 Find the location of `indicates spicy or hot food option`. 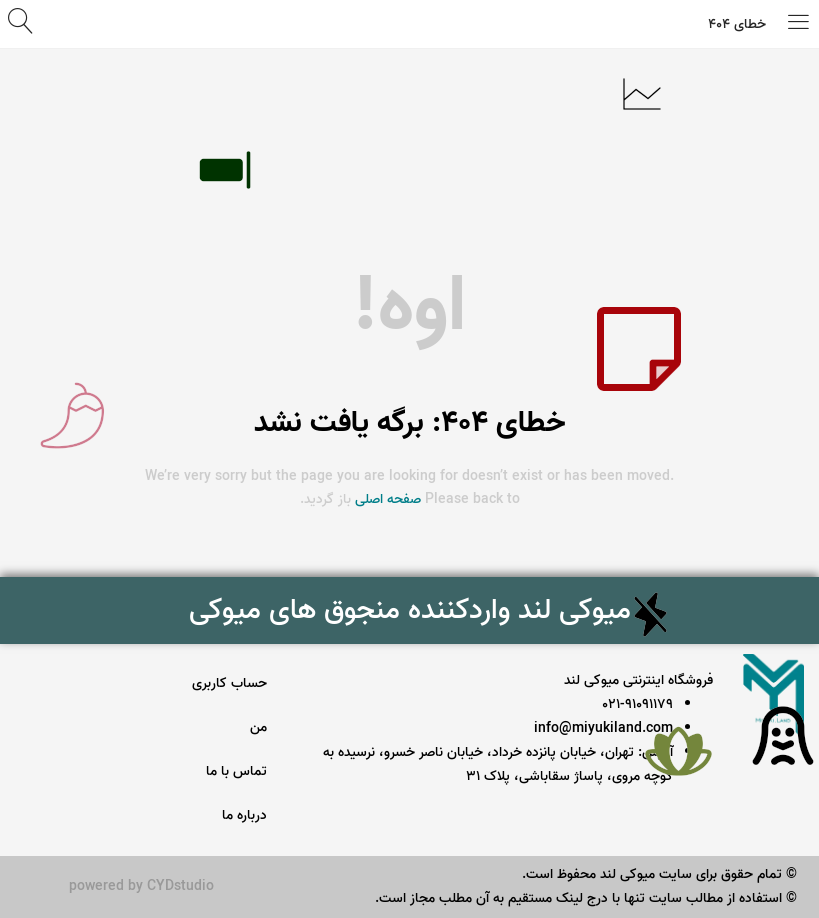

indicates spicy or hot food option is located at coordinates (76, 418).